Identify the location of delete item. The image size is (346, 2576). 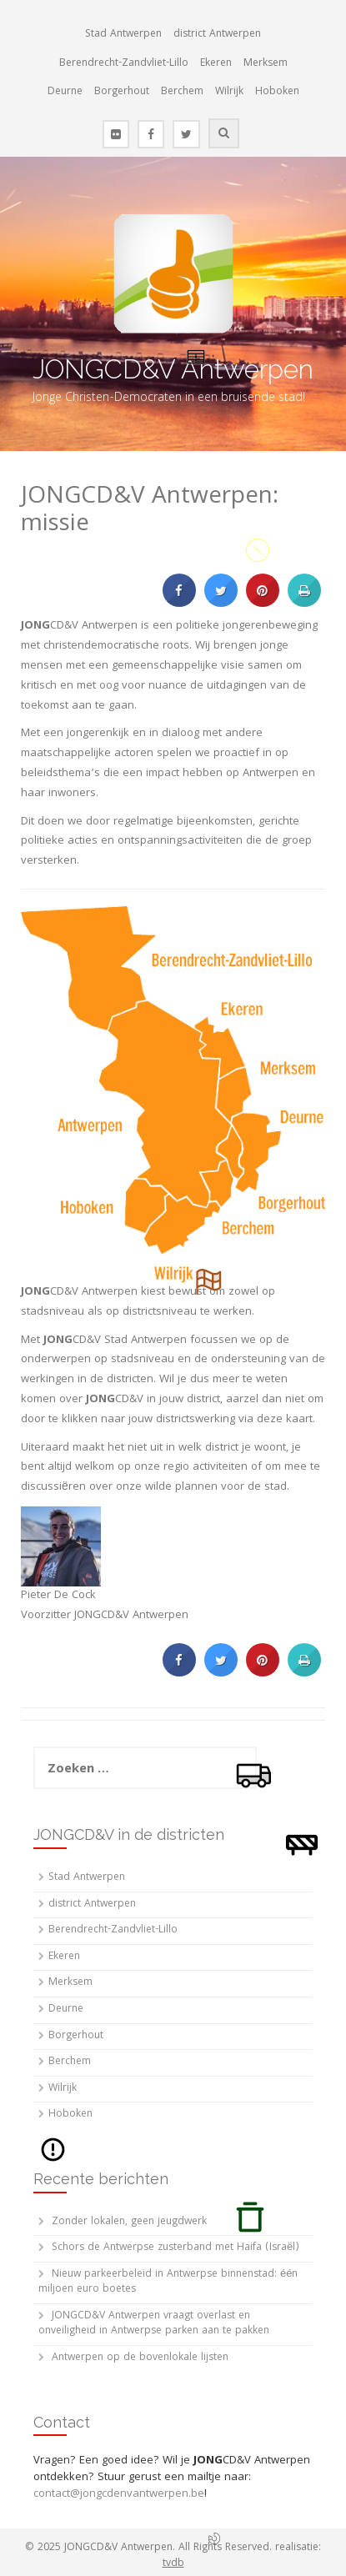
(250, 2218).